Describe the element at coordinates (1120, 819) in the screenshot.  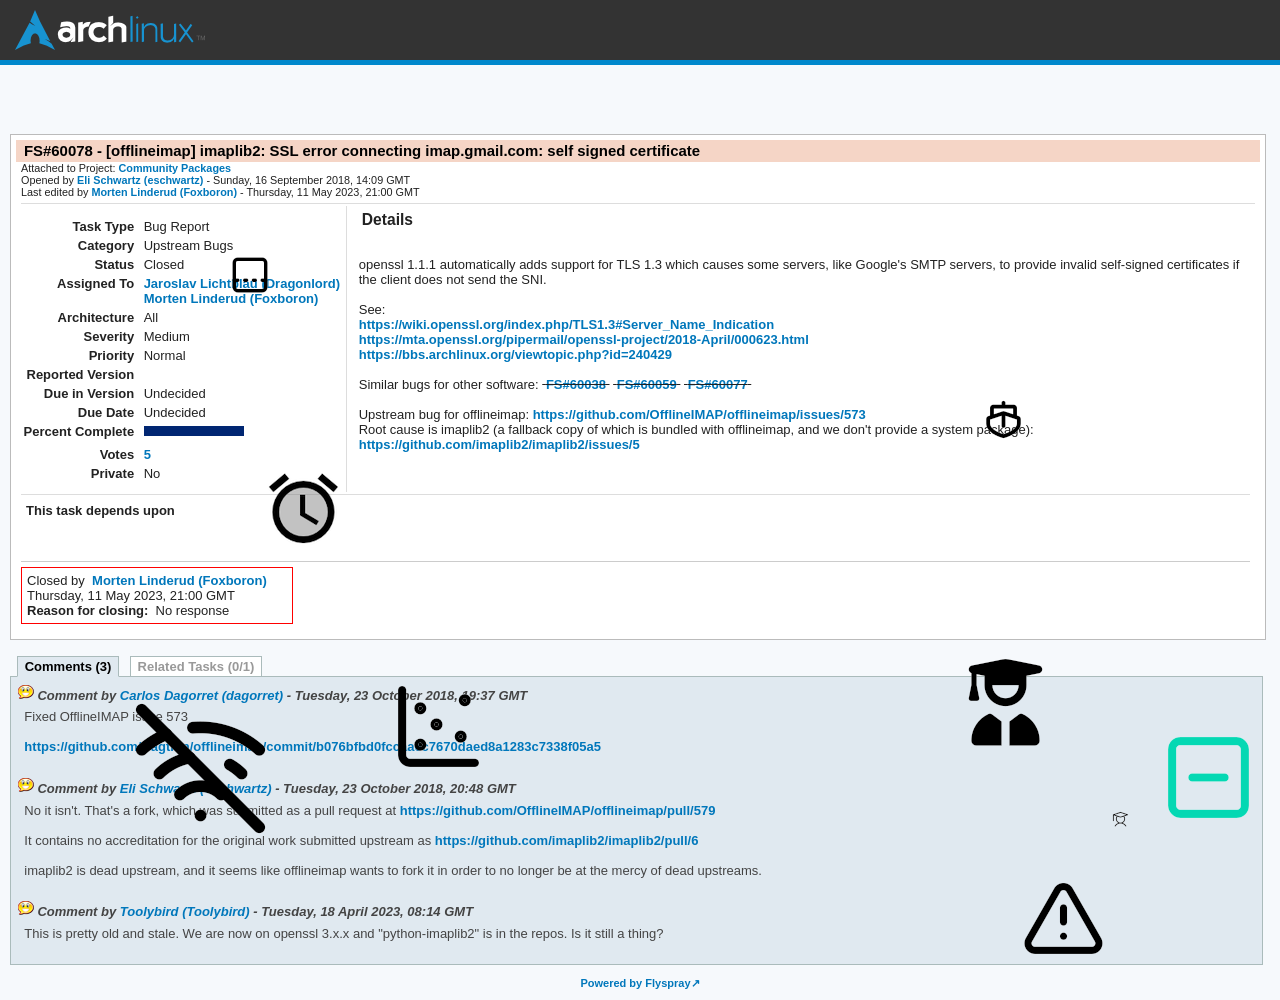
I see `view student profile or account` at that location.